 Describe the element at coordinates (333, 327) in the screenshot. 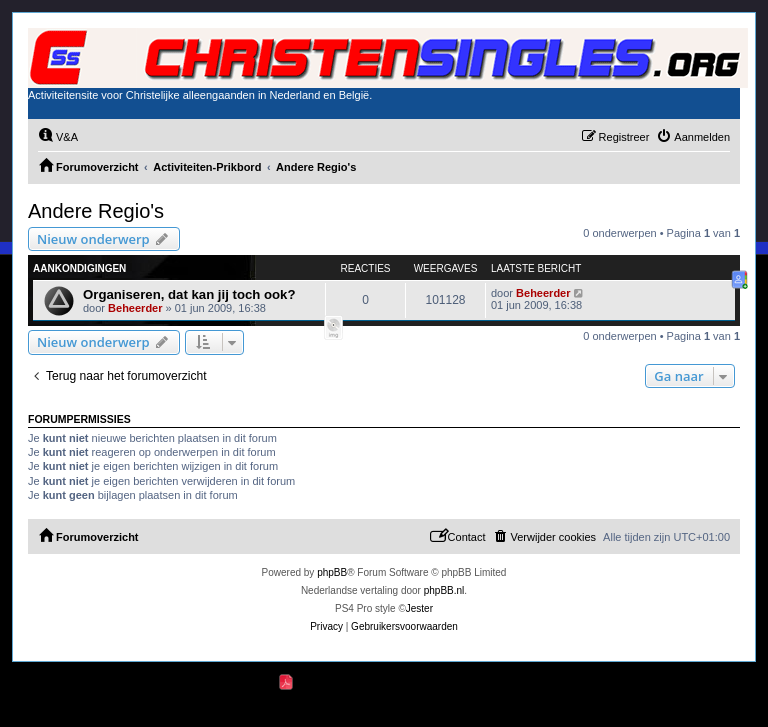

I see `raw disk image file type indicator` at that location.